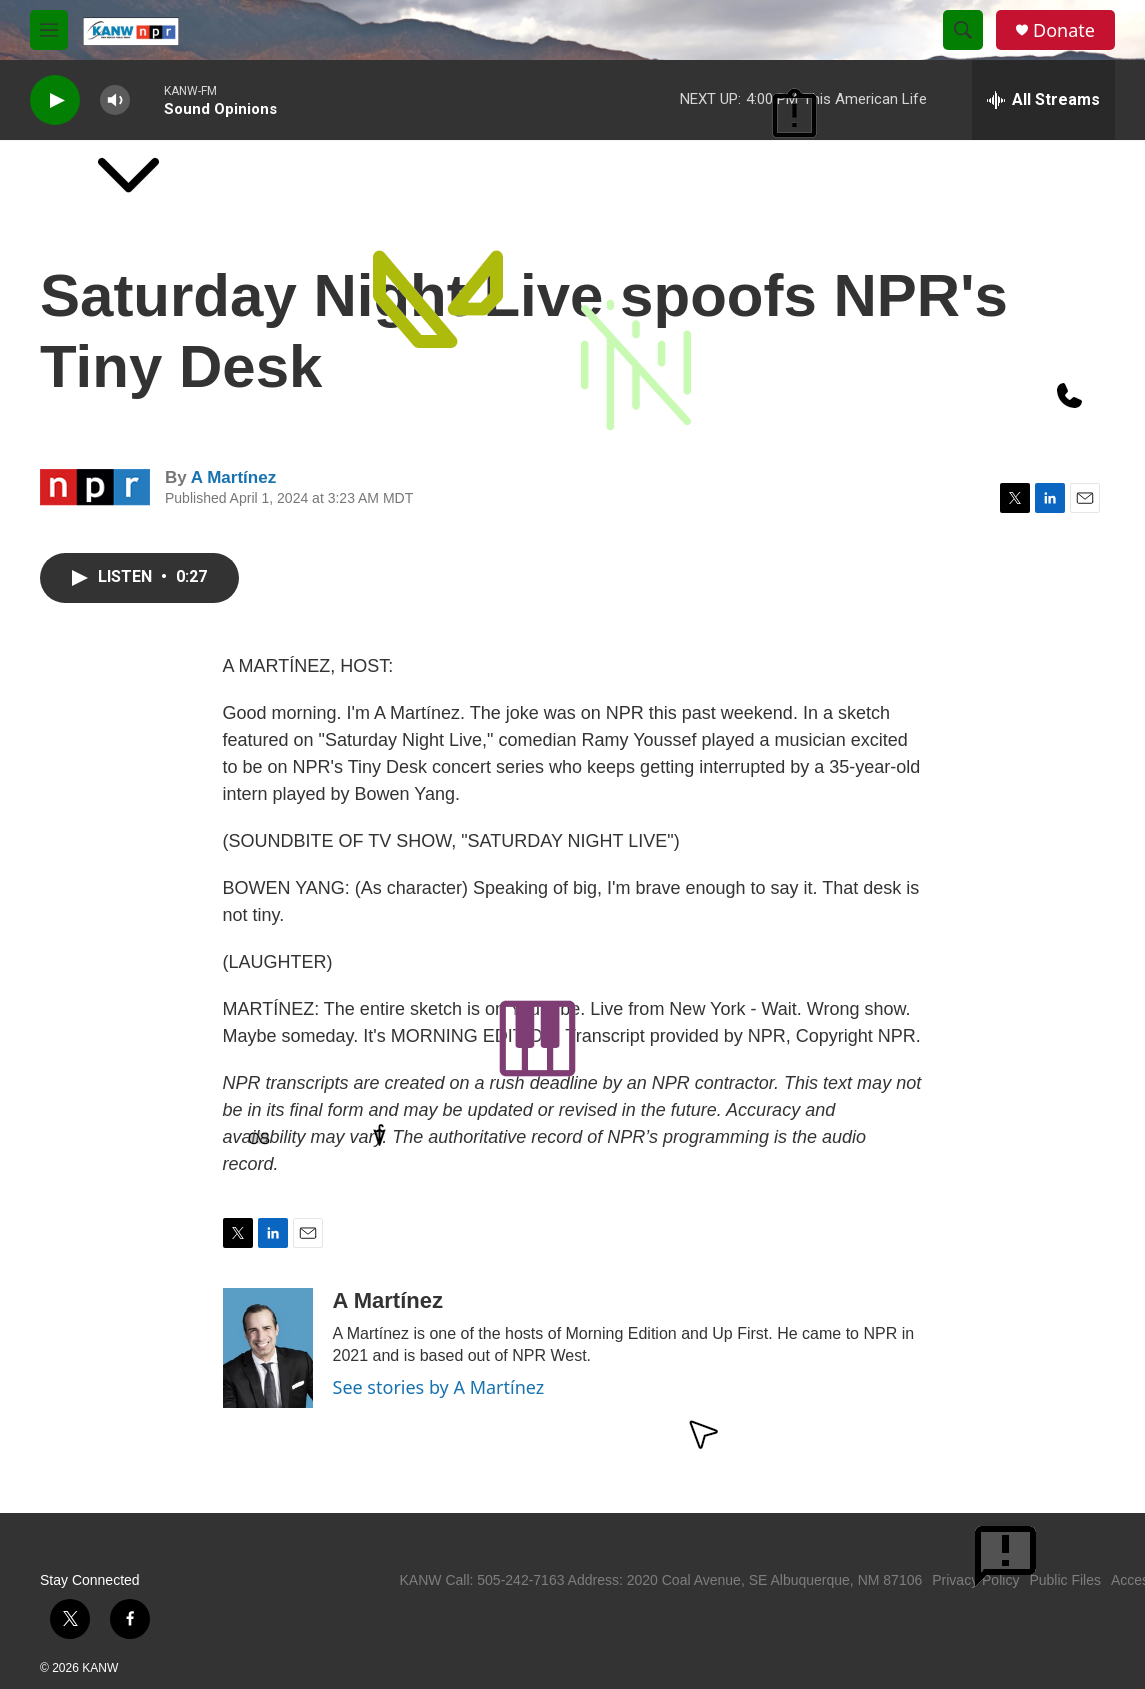  I want to click on view important announcements or alerts, so click(1005, 1556).